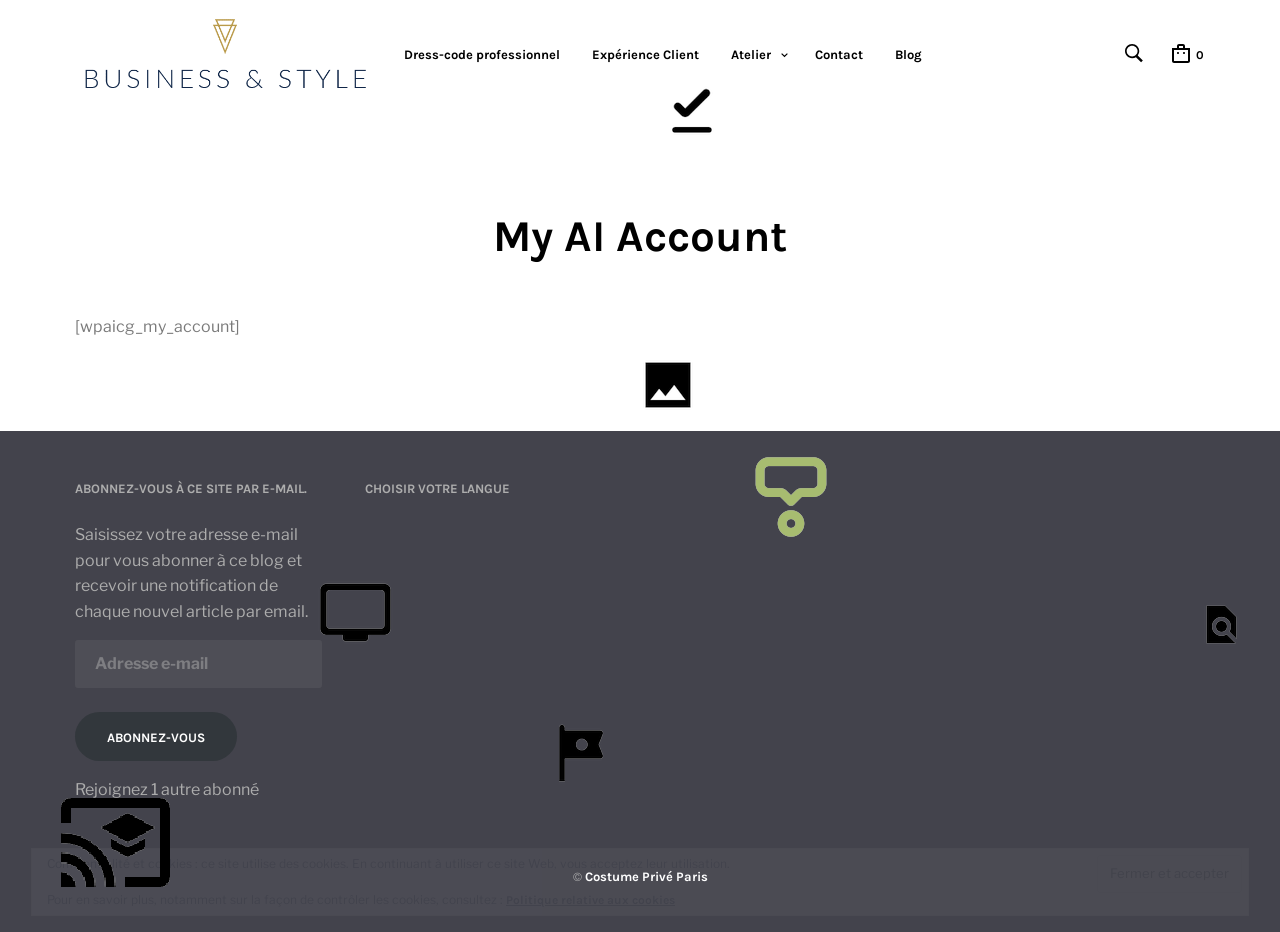 The width and height of the screenshot is (1280, 932). What do you see at coordinates (1221, 624) in the screenshot?
I see `search within the current document` at bounding box center [1221, 624].